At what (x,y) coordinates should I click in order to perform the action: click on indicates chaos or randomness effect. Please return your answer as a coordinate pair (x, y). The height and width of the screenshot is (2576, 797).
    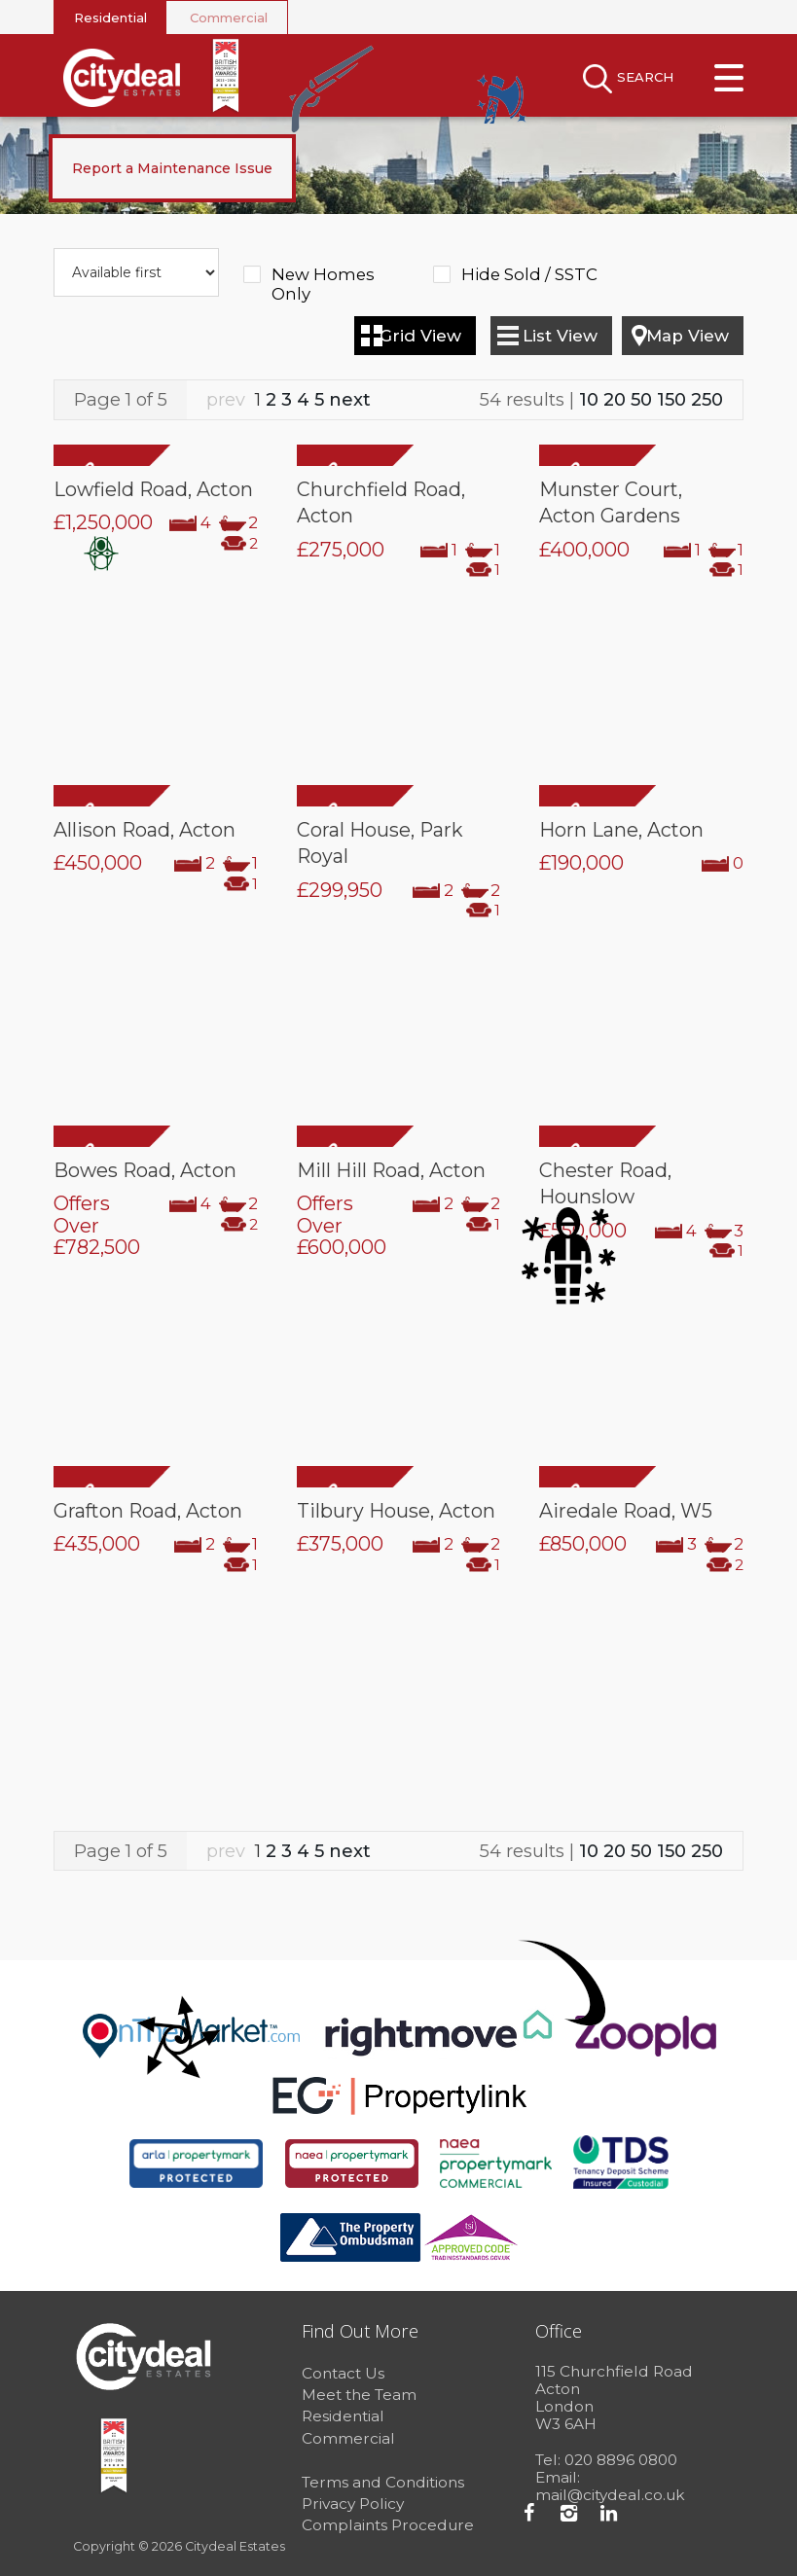
    Looking at the image, I should click on (178, 2037).